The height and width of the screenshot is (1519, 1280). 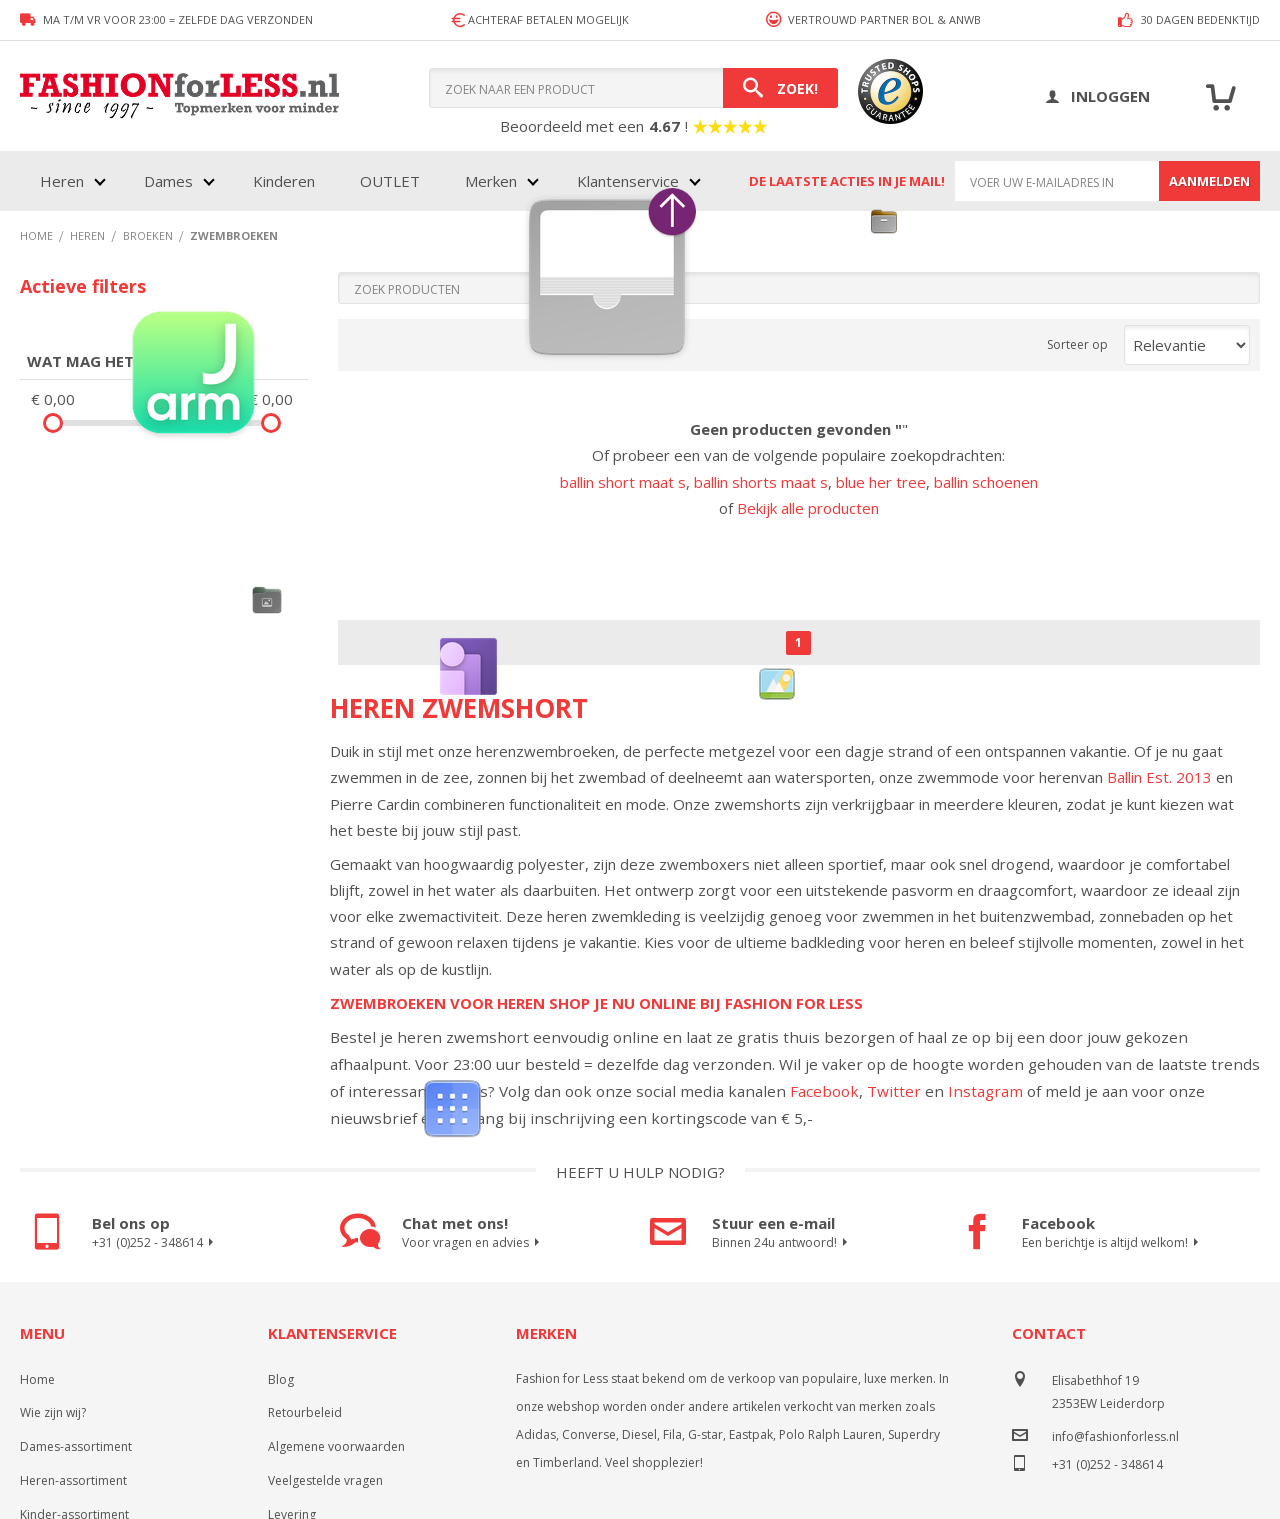 What do you see at coordinates (777, 684) in the screenshot?
I see `open the photos app` at bounding box center [777, 684].